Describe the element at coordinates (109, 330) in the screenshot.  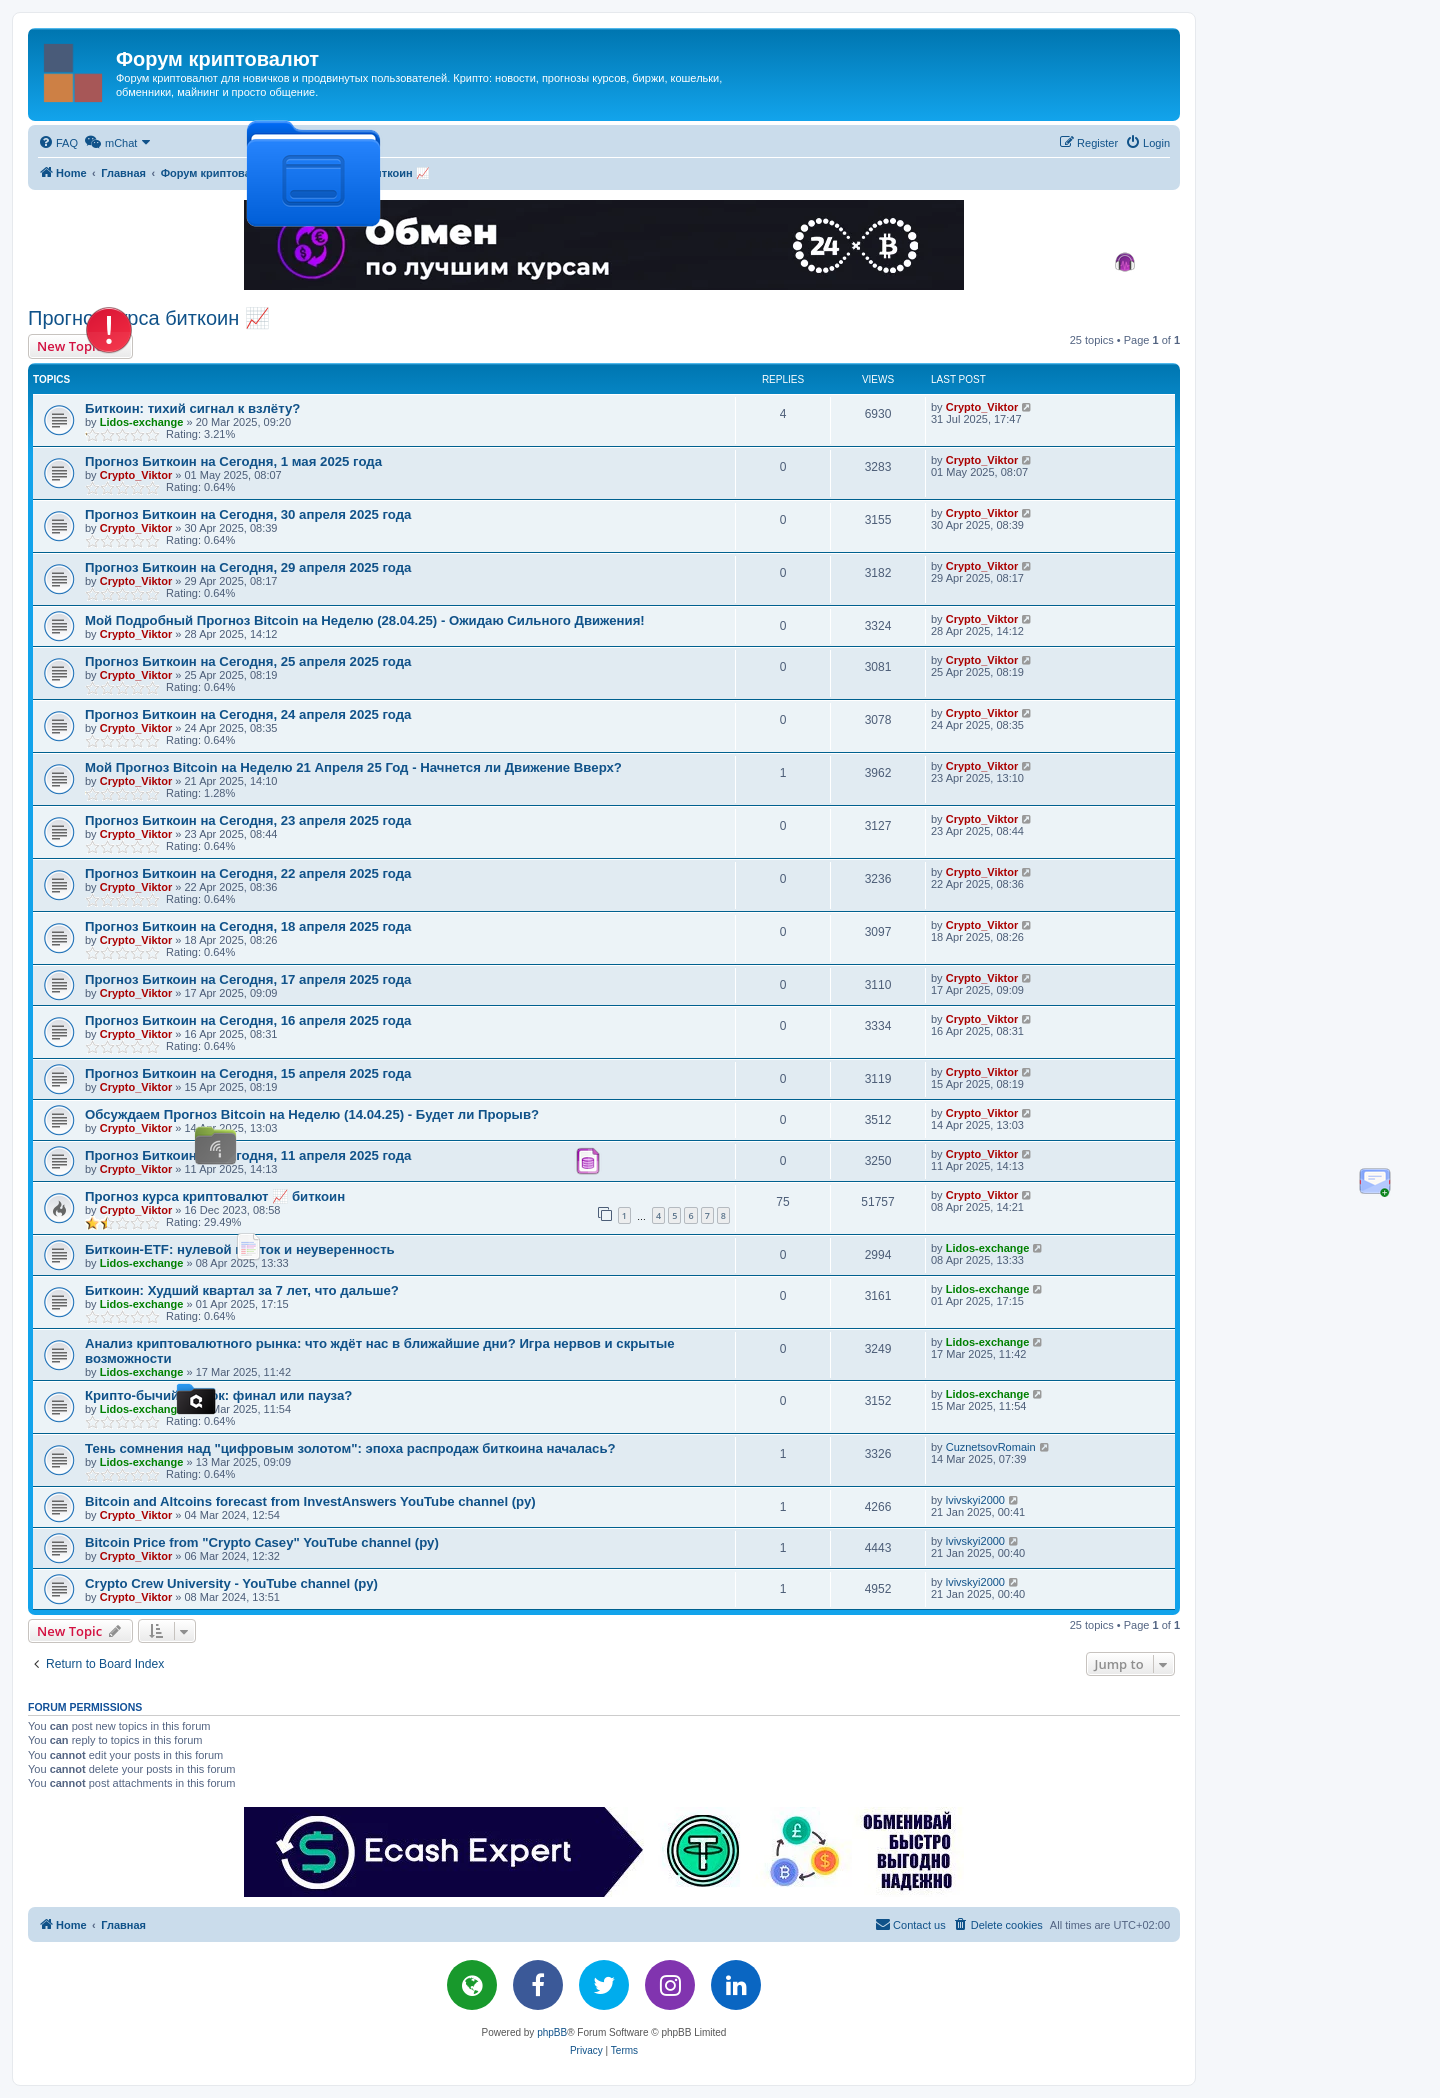
I see `indicates a warning or caution in a dialog` at that location.